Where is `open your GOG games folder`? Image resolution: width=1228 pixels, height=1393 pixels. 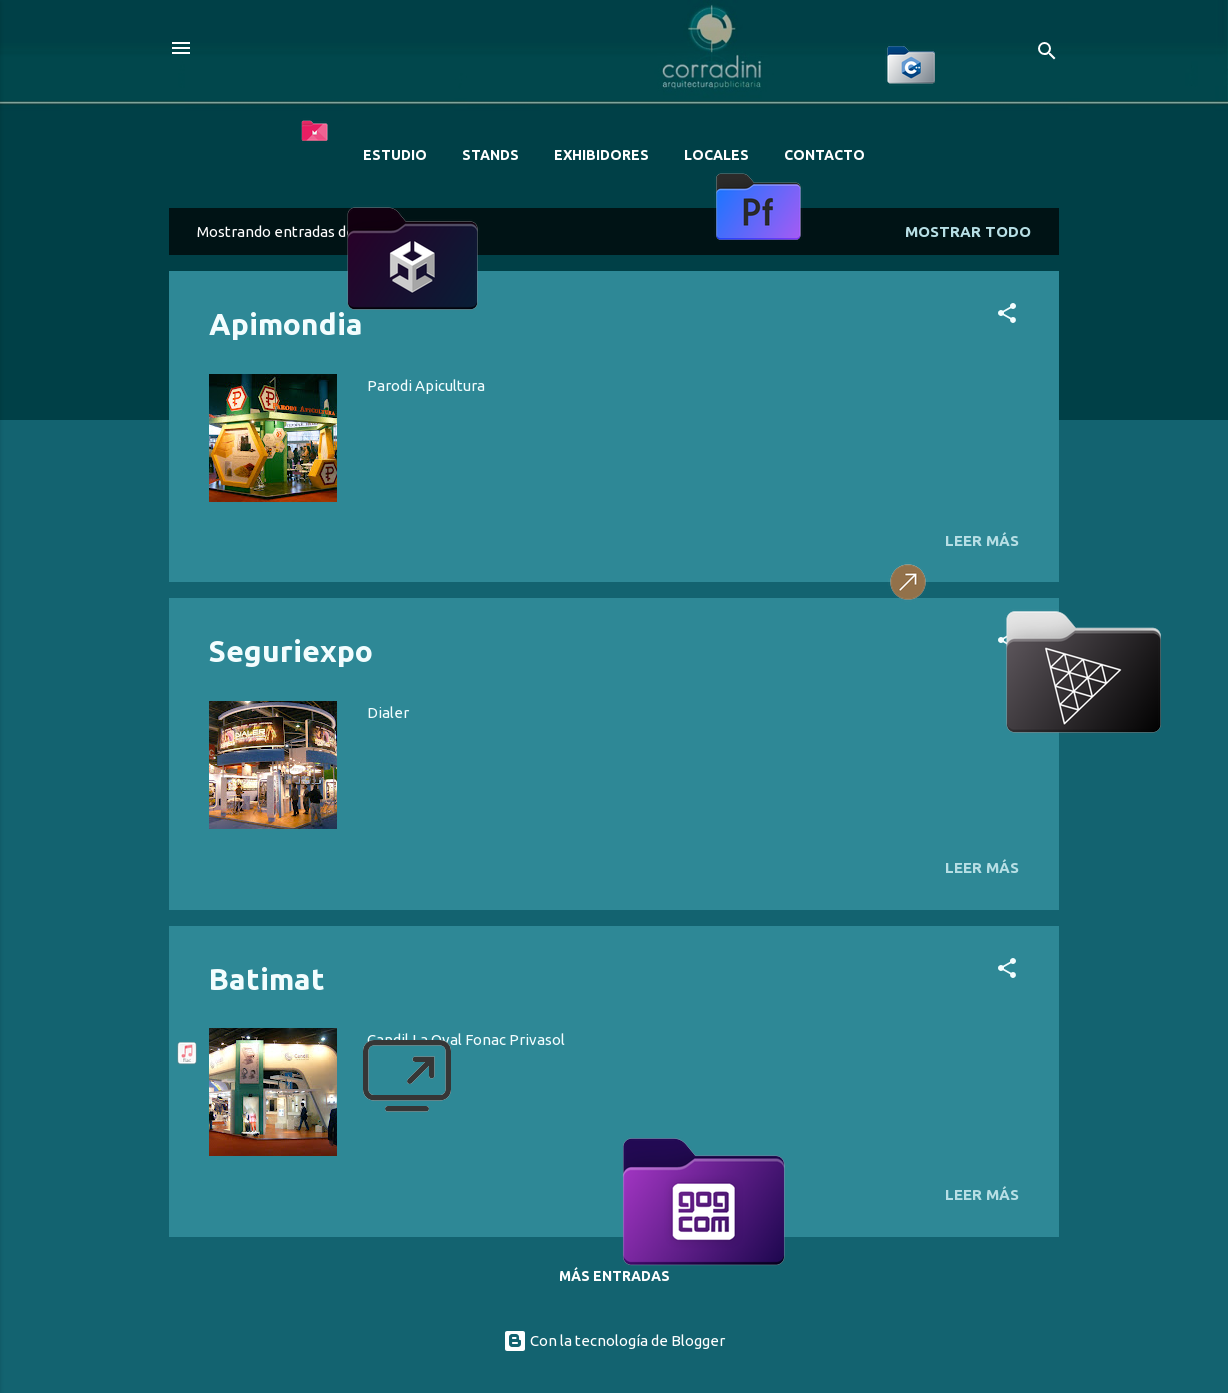 open your GOG games folder is located at coordinates (703, 1206).